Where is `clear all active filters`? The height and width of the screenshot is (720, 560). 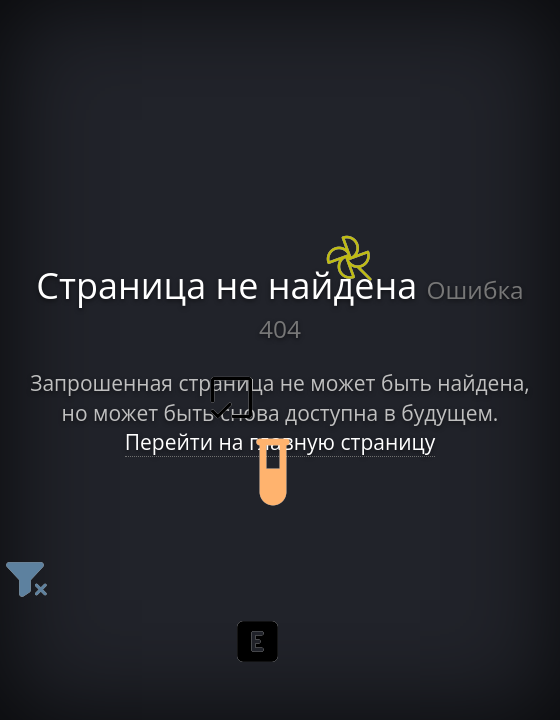
clear all active filters is located at coordinates (25, 578).